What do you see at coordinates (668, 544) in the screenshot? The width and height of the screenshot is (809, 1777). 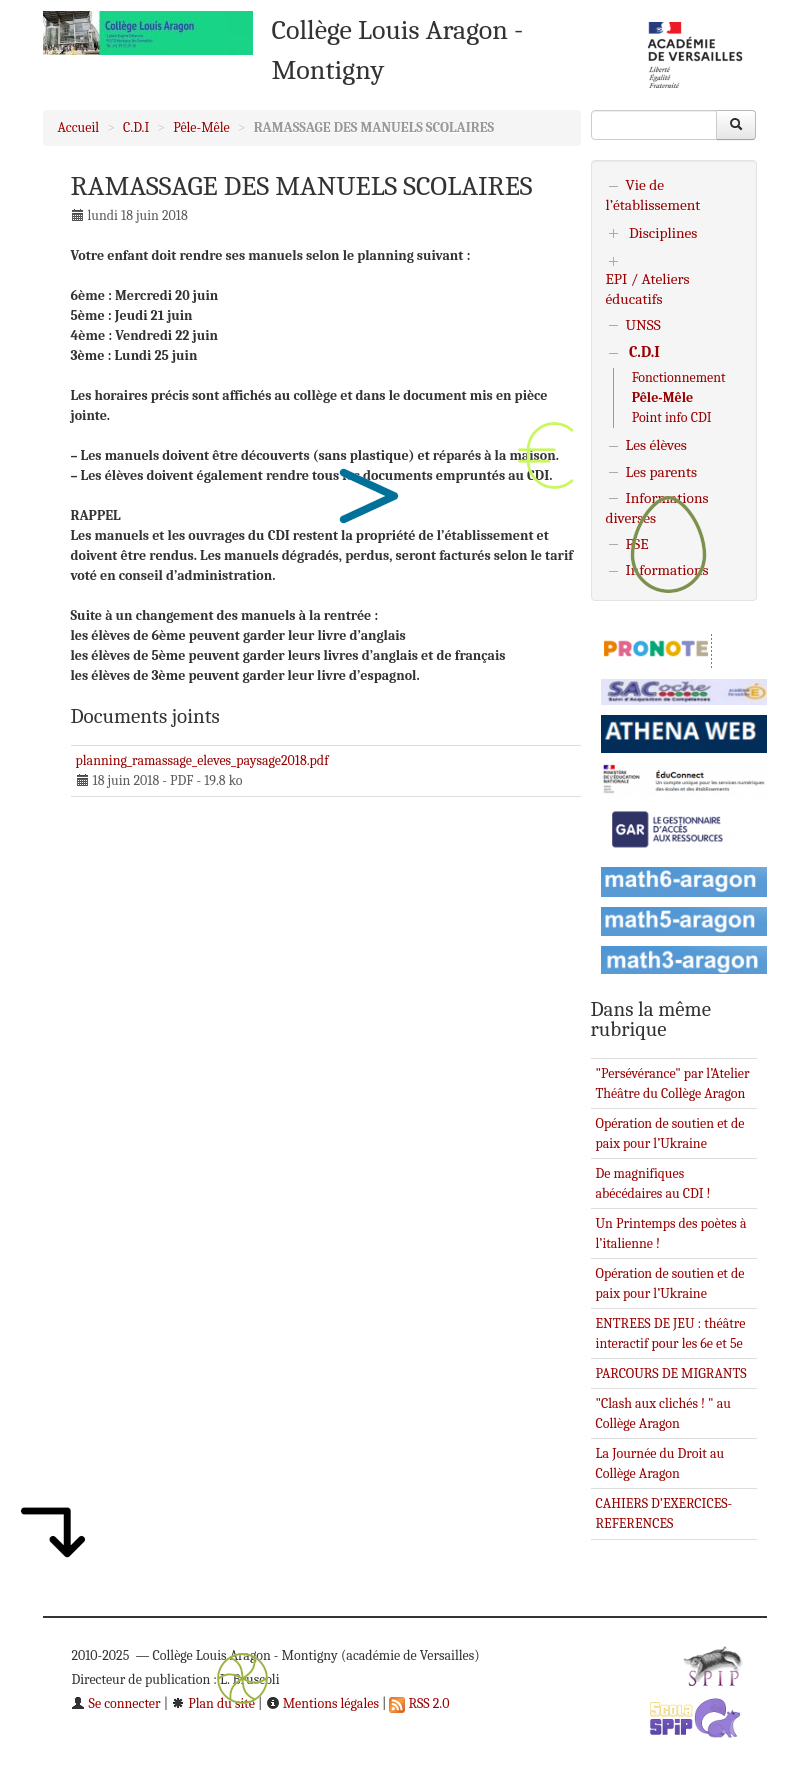 I see `indicates egg or egg-containing ingredient` at bounding box center [668, 544].